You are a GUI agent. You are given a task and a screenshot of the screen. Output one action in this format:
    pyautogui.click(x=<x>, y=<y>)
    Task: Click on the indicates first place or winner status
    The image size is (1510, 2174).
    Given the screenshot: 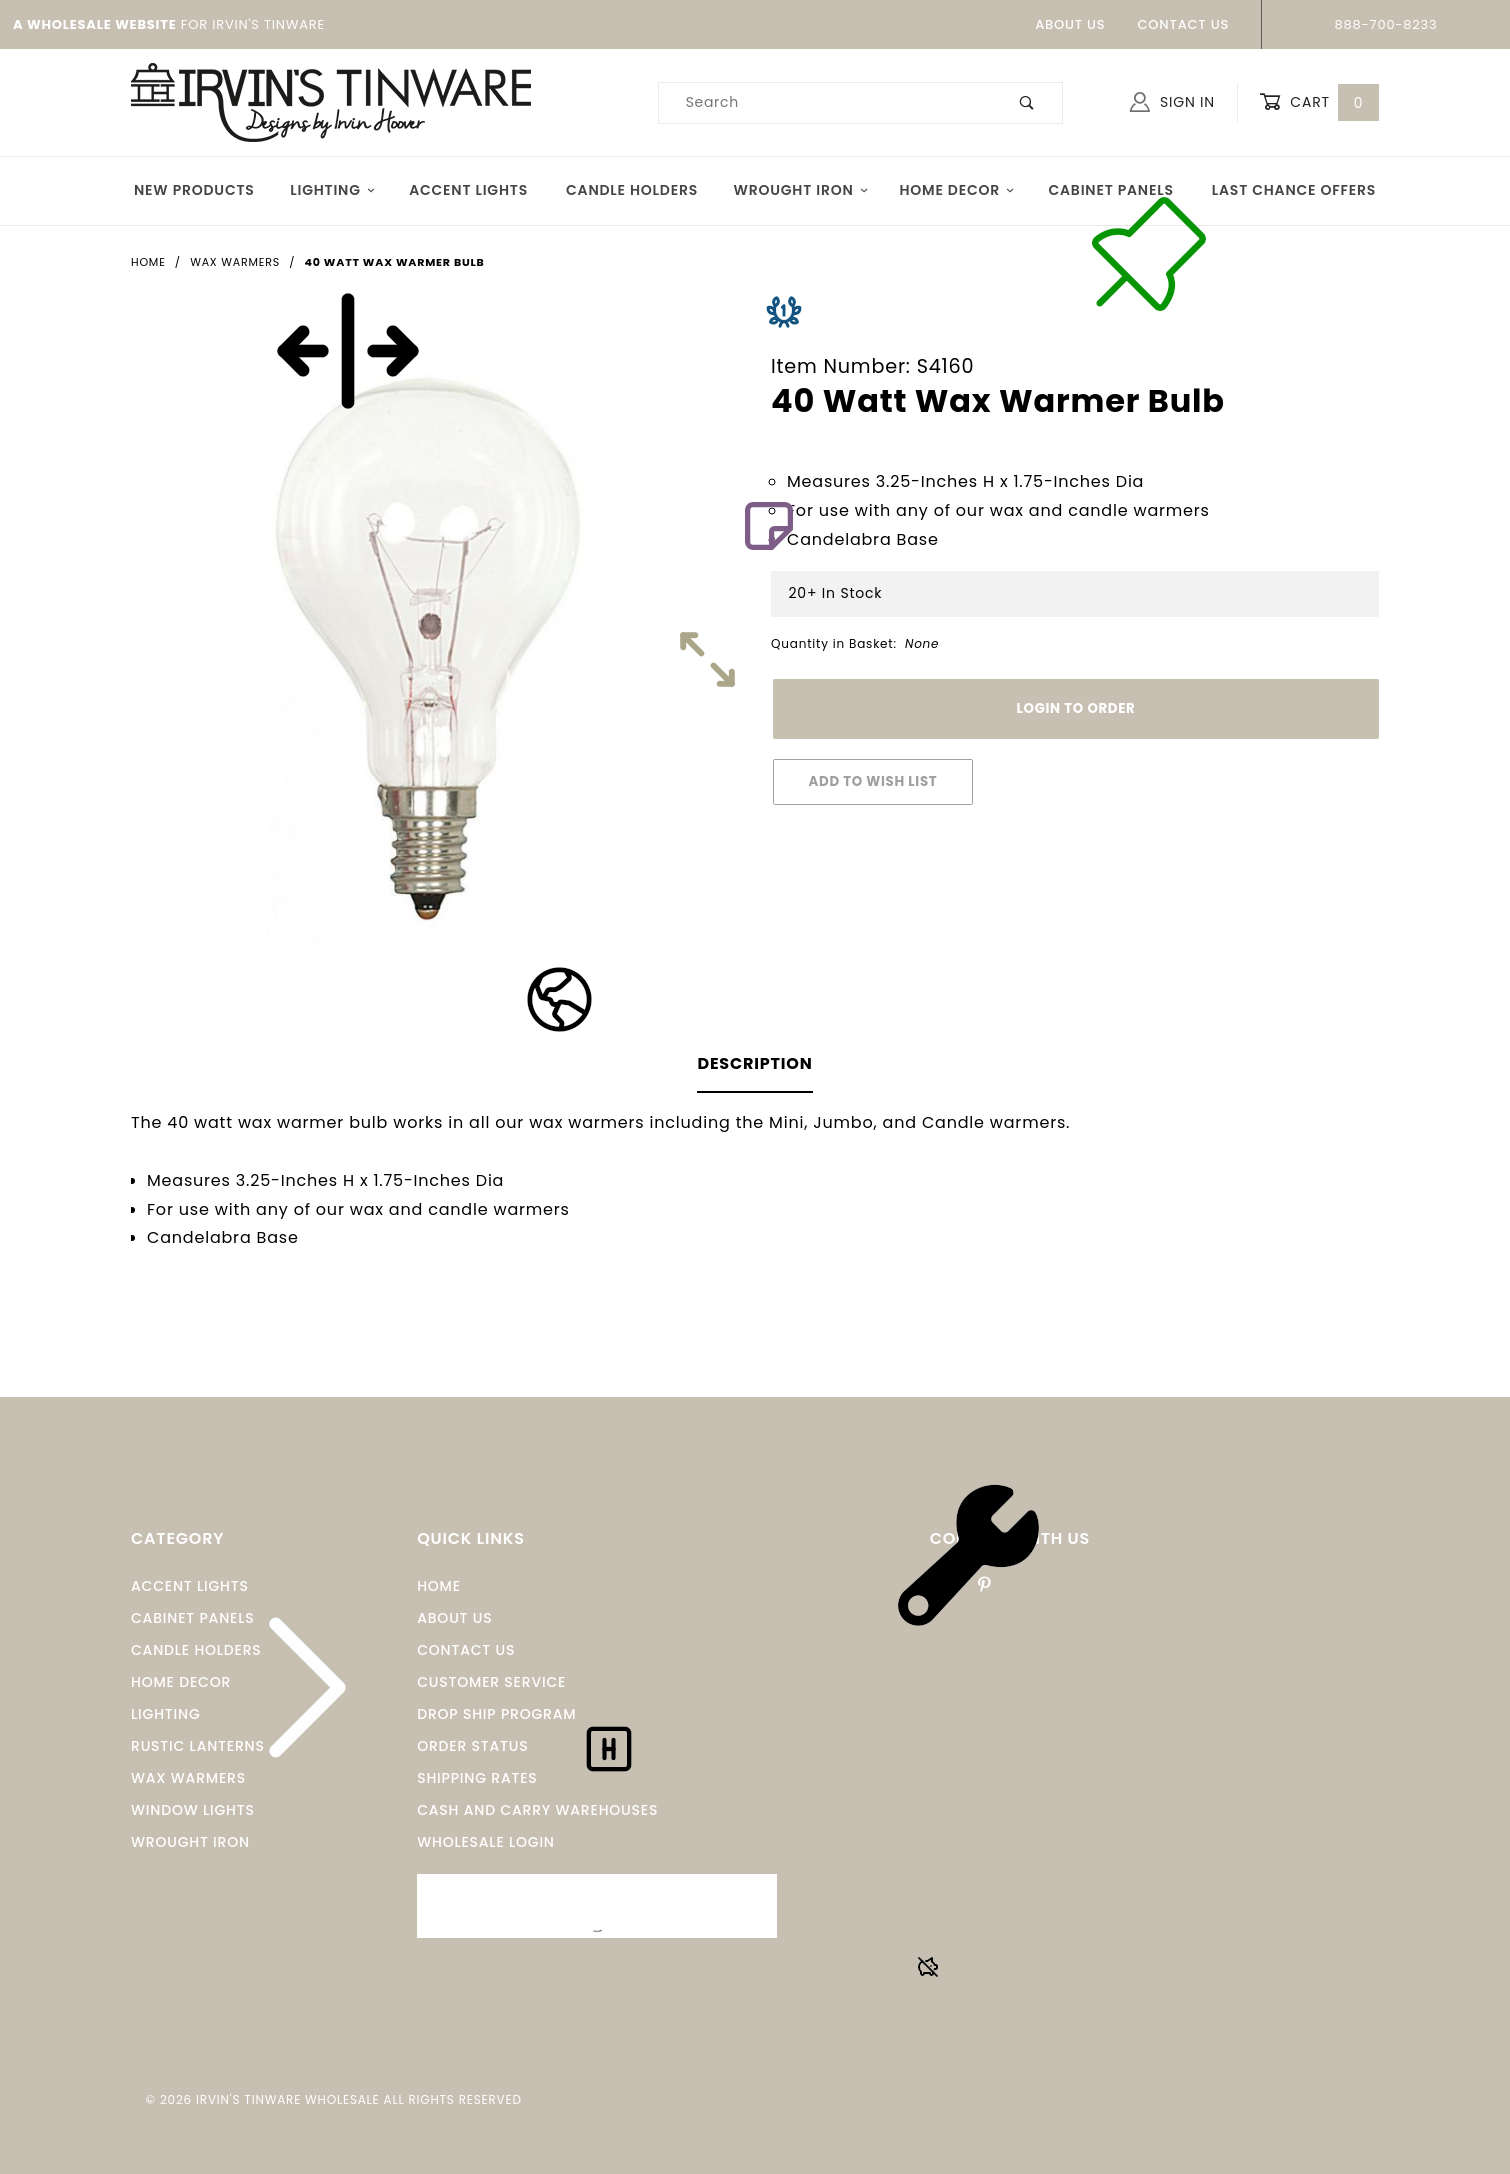 What is the action you would take?
    pyautogui.click(x=784, y=312)
    